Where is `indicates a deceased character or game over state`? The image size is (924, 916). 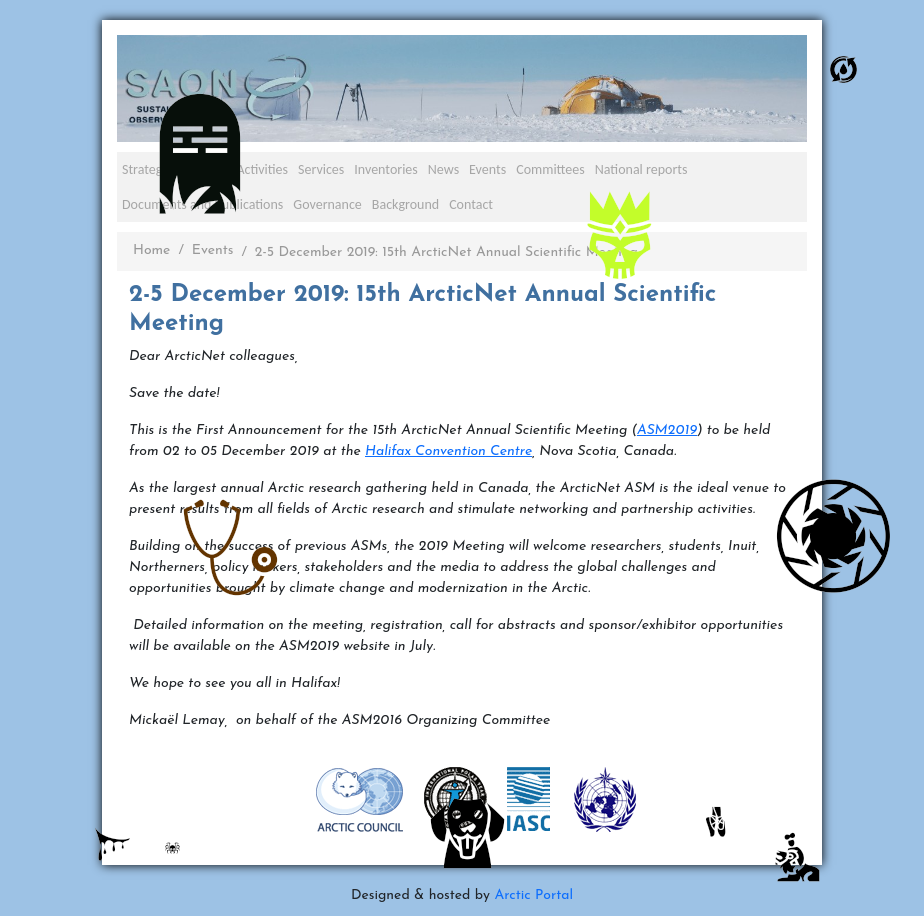 indicates a deceased character or game over state is located at coordinates (200, 155).